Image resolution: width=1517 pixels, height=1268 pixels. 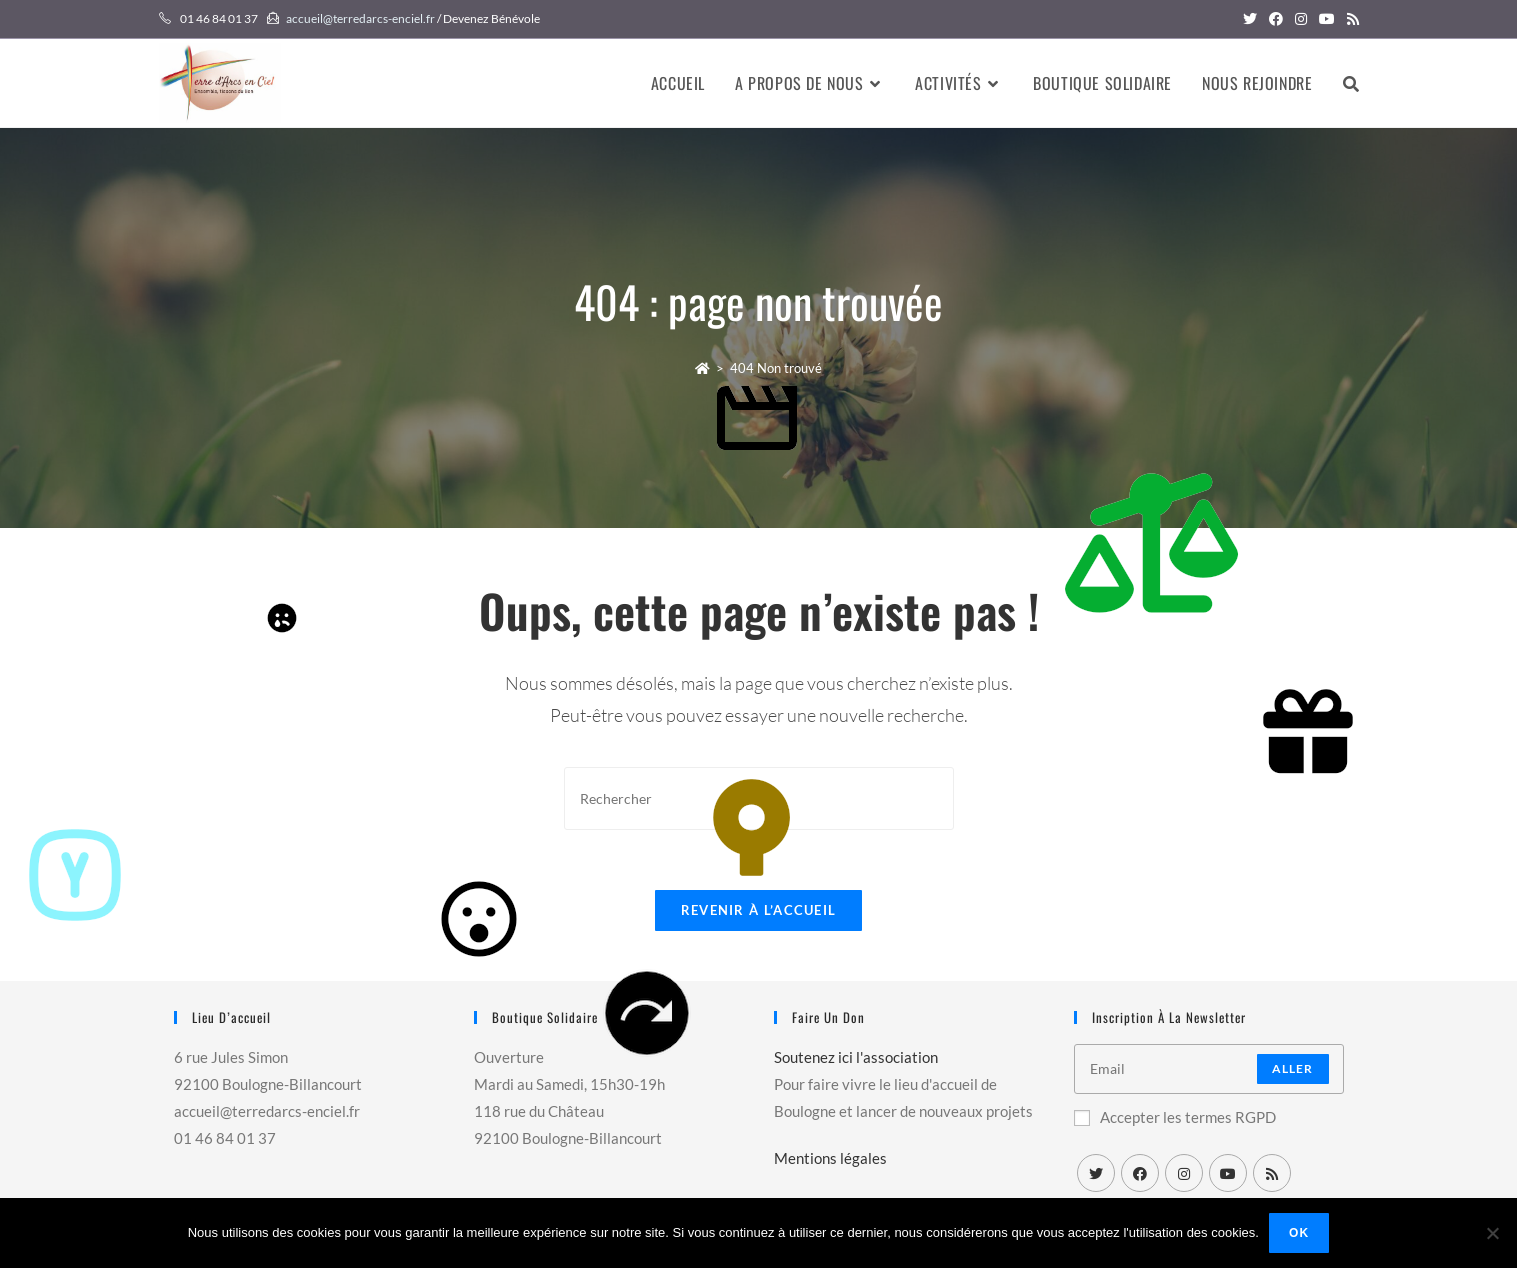 What do you see at coordinates (1152, 543) in the screenshot?
I see `indicates an unbalanced comparison or unequal weight` at bounding box center [1152, 543].